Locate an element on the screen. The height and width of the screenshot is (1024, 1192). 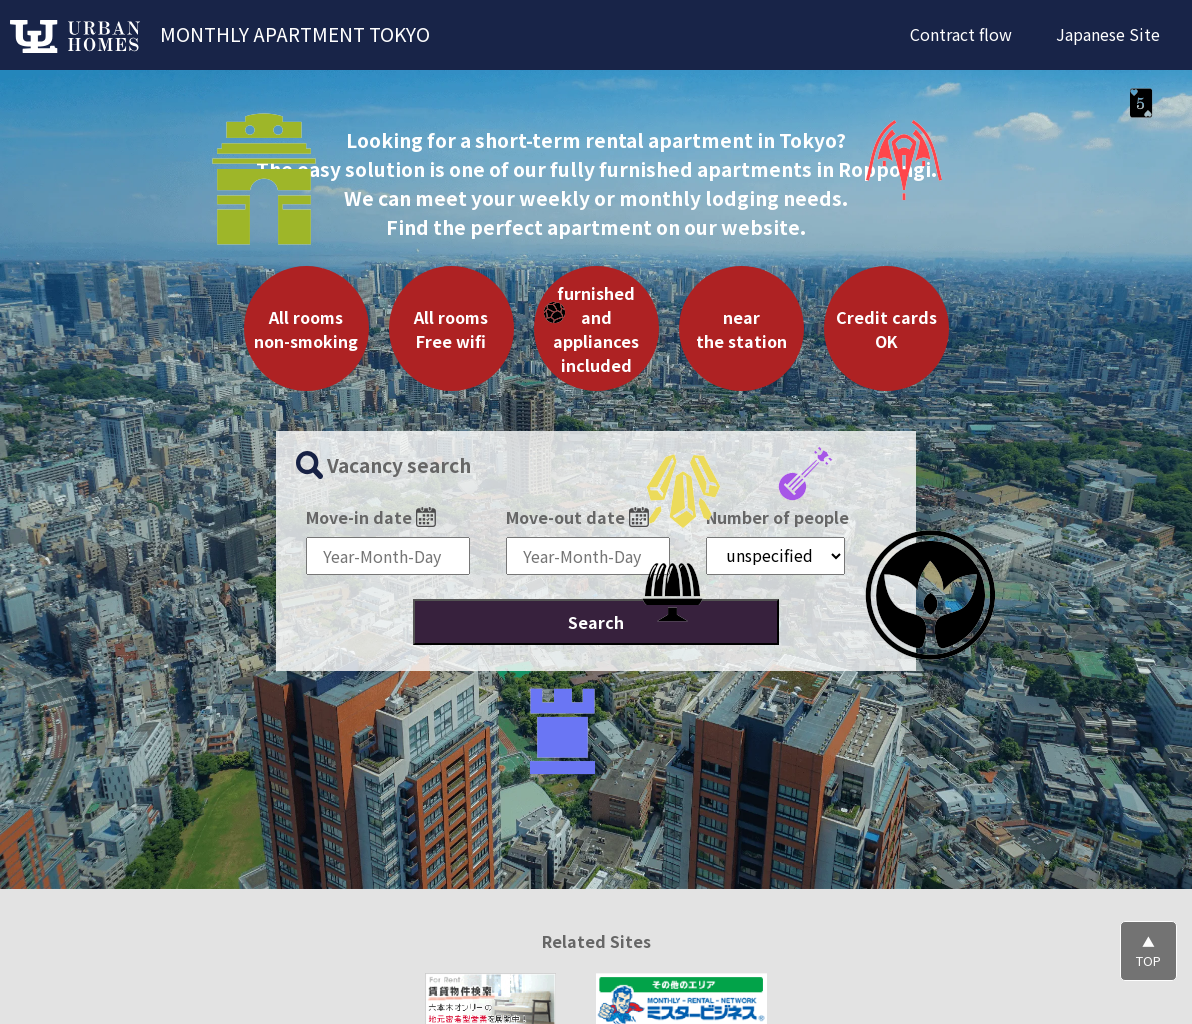
view your collected crystals or gems is located at coordinates (683, 491).